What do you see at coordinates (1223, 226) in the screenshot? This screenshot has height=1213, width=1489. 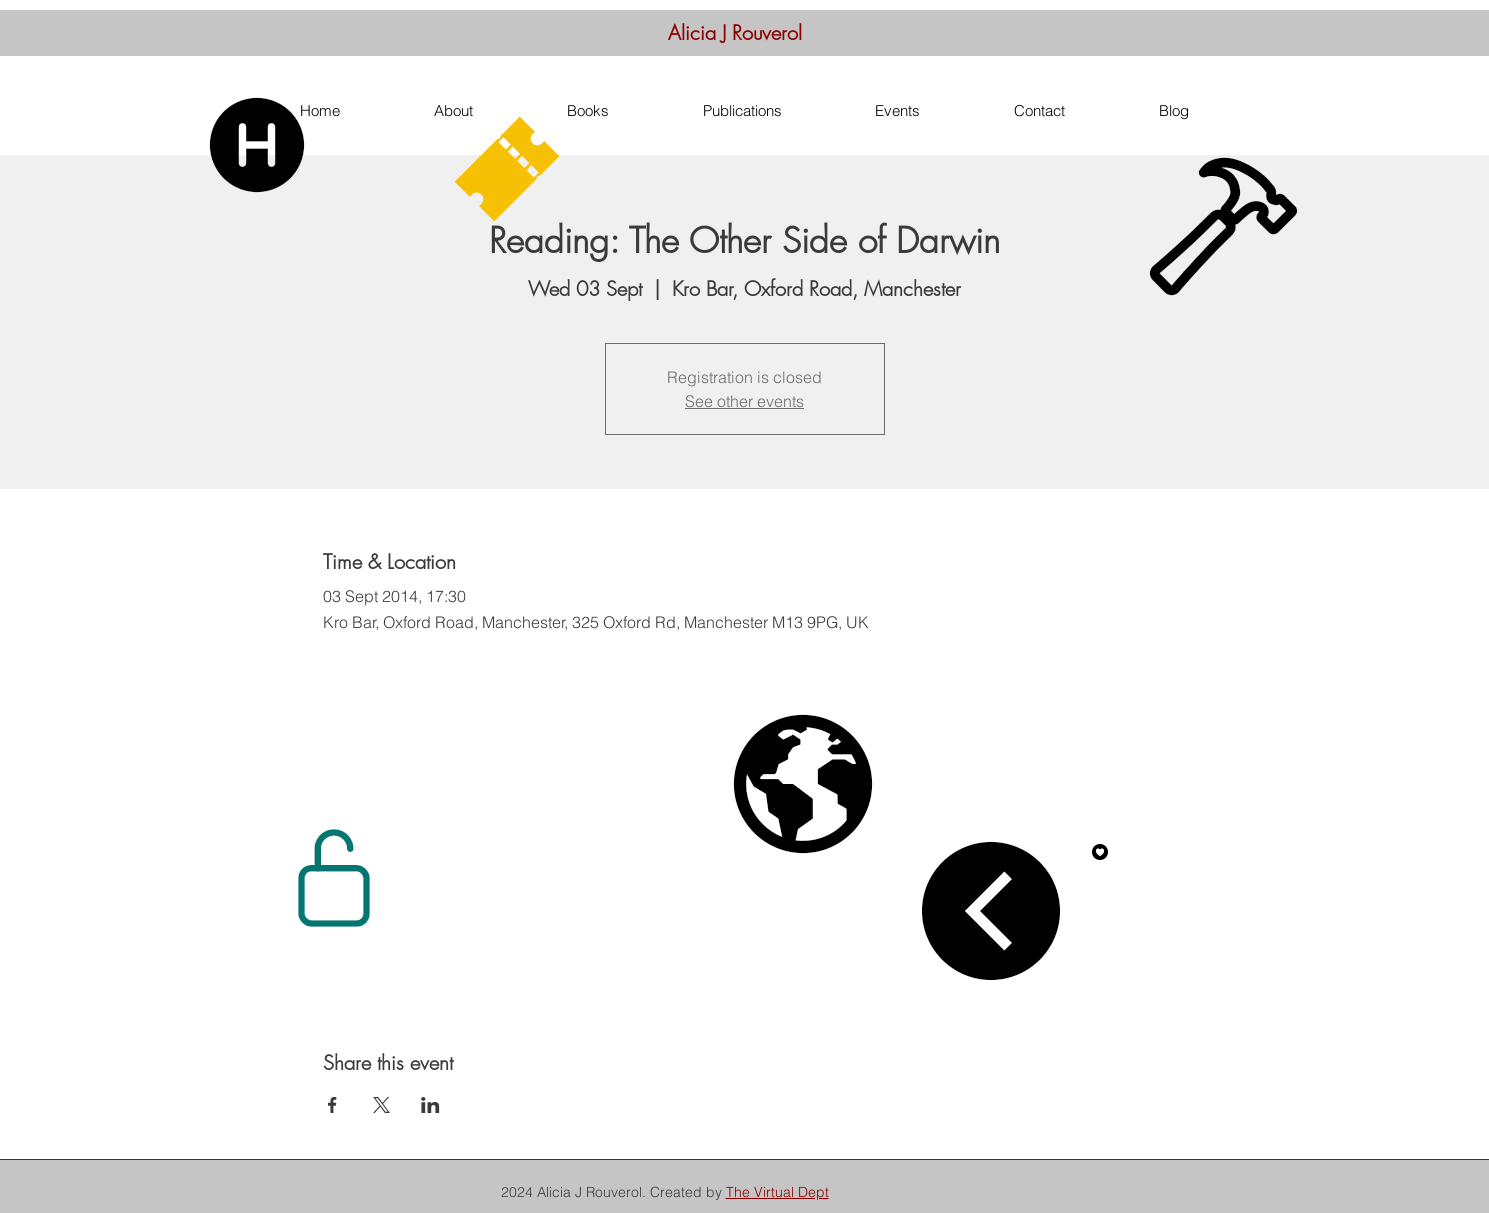 I see `access build or developer tools` at bounding box center [1223, 226].